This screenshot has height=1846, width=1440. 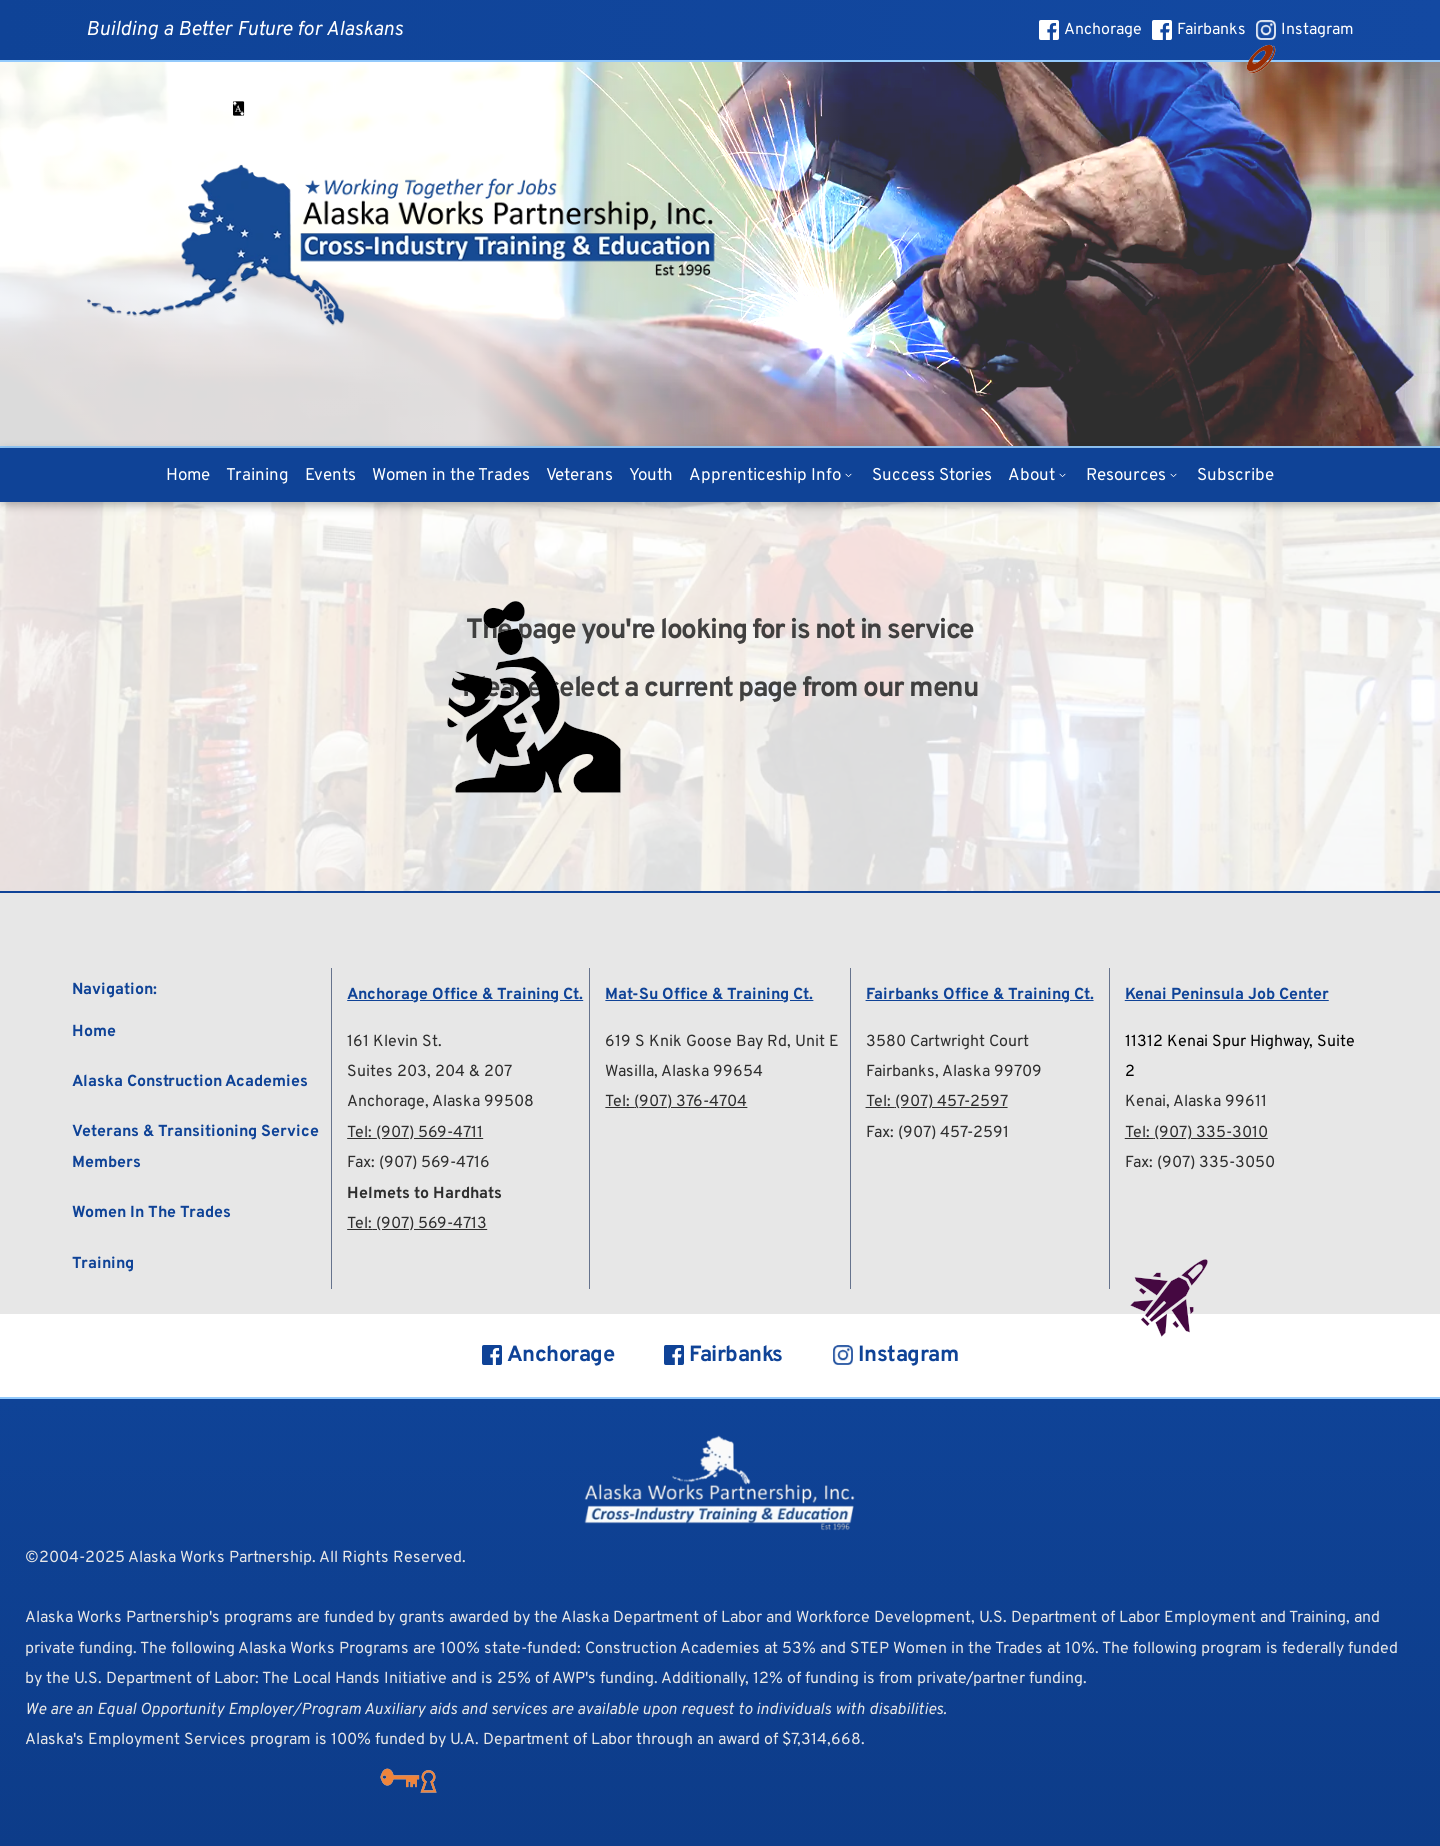 I want to click on military or combat game mode, so click(x=1169, y=1298).